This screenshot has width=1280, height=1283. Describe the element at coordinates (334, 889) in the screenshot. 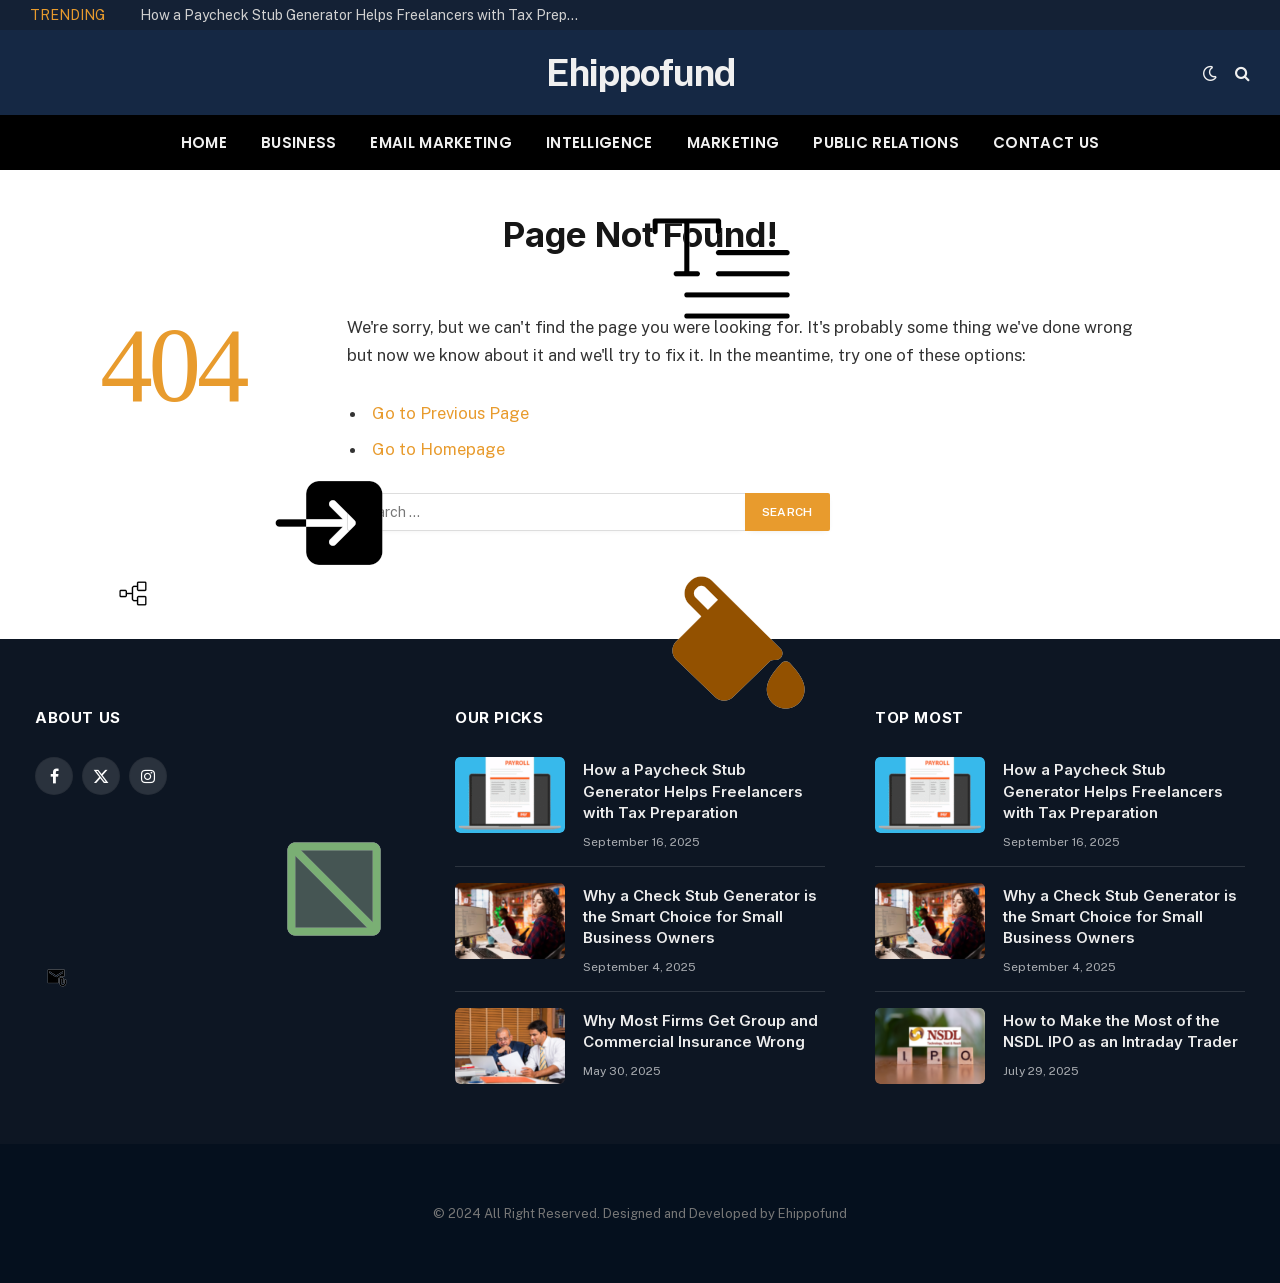

I see `indicates missing or unavailable image content` at that location.